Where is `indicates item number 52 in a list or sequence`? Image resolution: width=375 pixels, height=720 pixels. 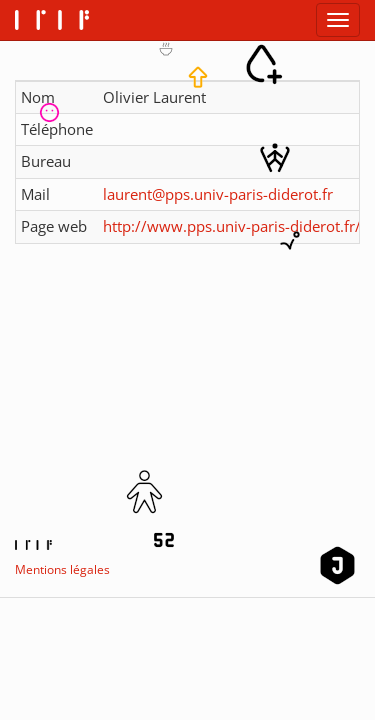 indicates item number 52 in a list or sequence is located at coordinates (164, 540).